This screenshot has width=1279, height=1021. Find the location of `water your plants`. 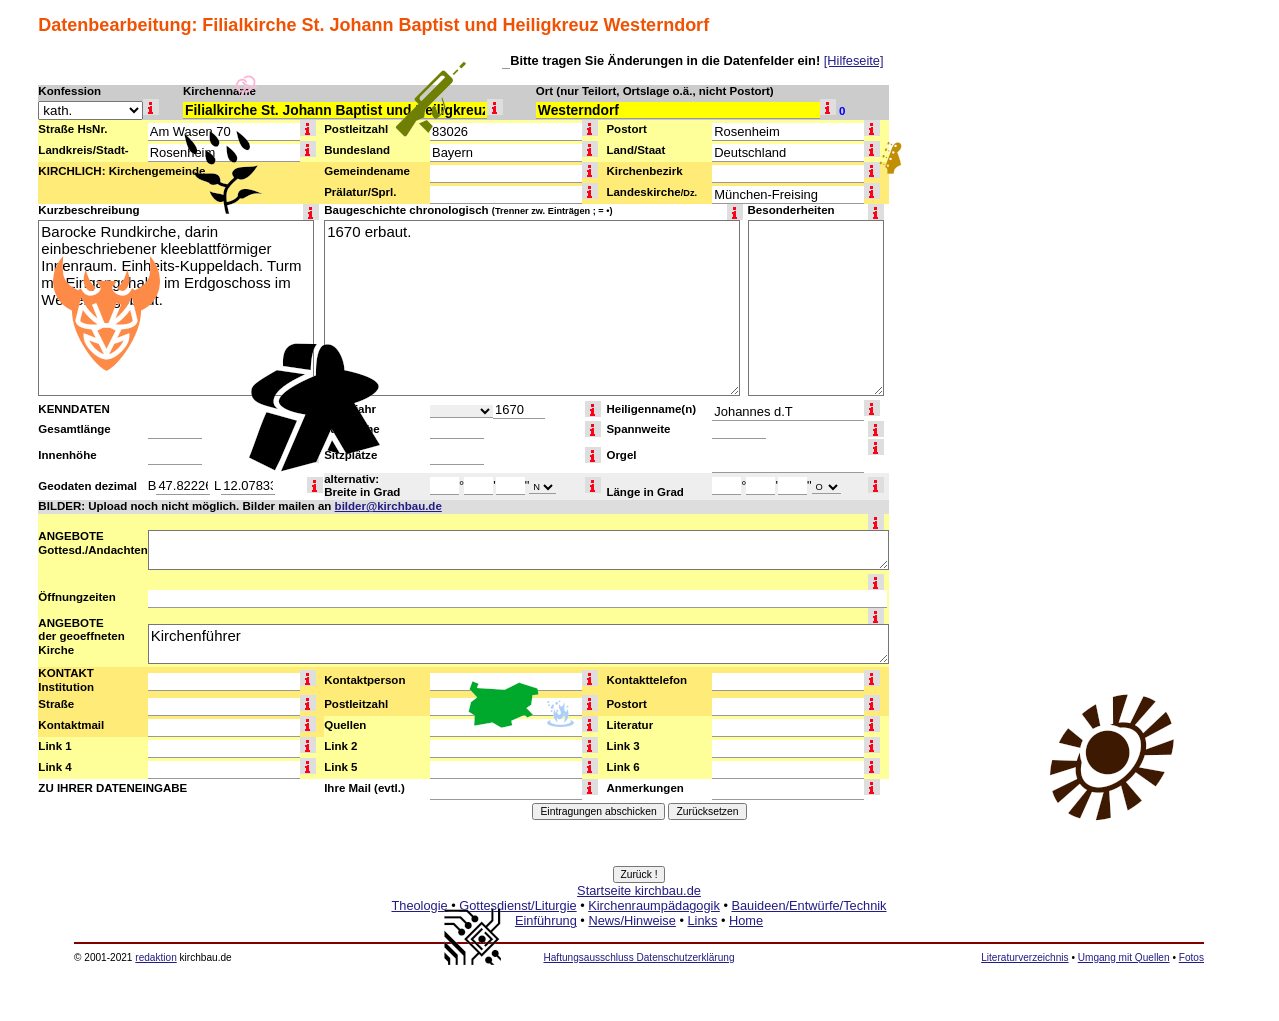

water your plants is located at coordinates (225, 171).